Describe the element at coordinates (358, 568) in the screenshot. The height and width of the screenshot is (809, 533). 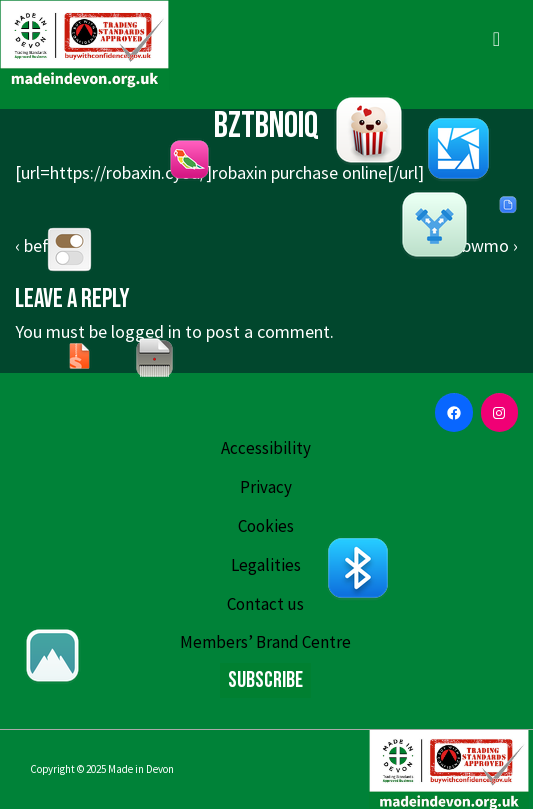
I see `open bluetooth settings` at that location.